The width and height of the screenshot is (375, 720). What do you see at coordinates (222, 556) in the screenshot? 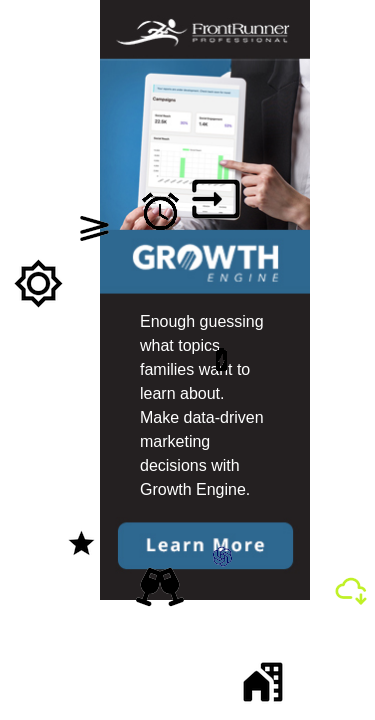
I see `open OpenAI or ChatGPT app` at bounding box center [222, 556].